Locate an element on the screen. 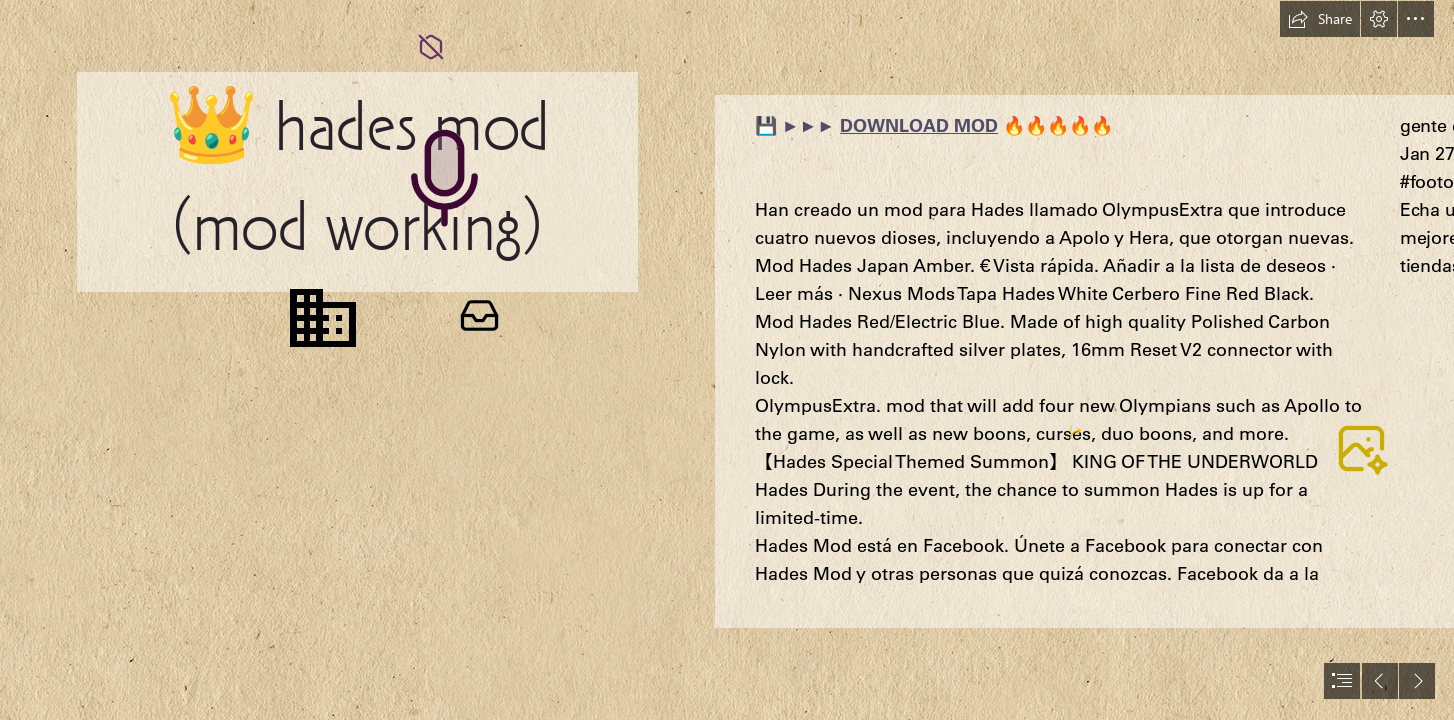 This screenshot has width=1454, height=720. disable or deactivate a feature is located at coordinates (431, 47).